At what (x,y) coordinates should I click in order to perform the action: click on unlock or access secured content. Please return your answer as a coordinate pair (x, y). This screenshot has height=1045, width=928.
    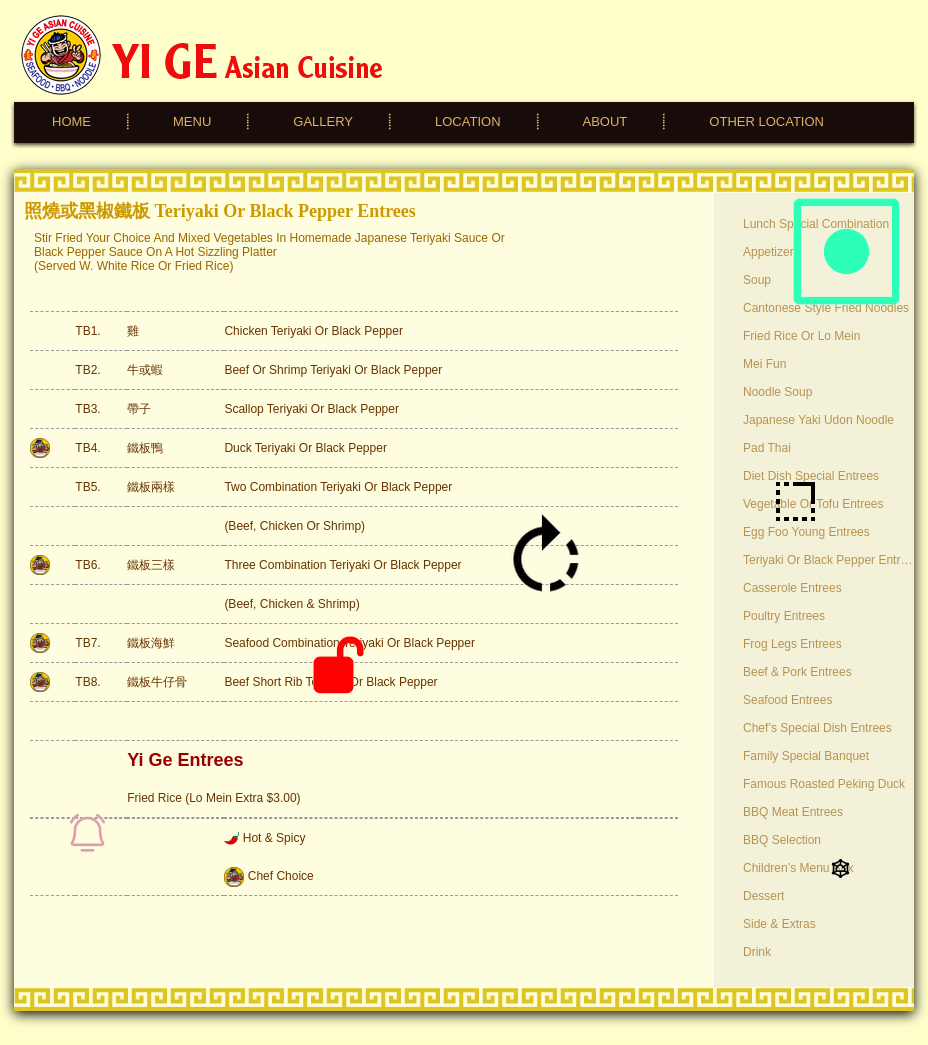
    Looking at the image, I should click on (333, 666).